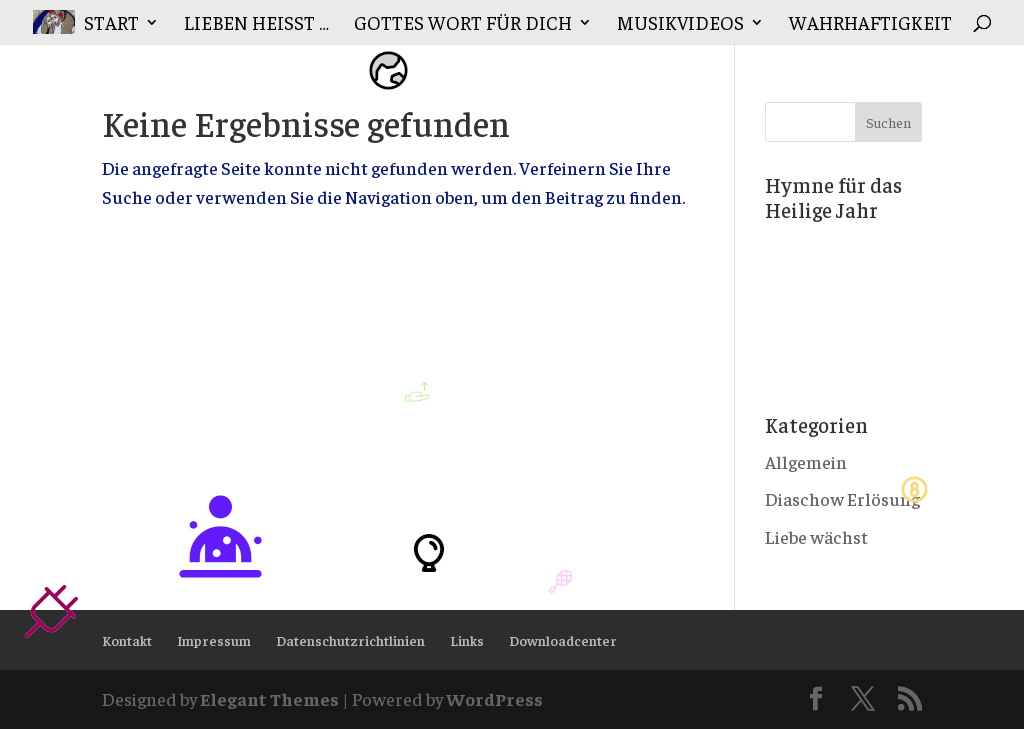 This screenshot has width=1024, height=729. I want to click on connect to a power source, so click(50, 612).